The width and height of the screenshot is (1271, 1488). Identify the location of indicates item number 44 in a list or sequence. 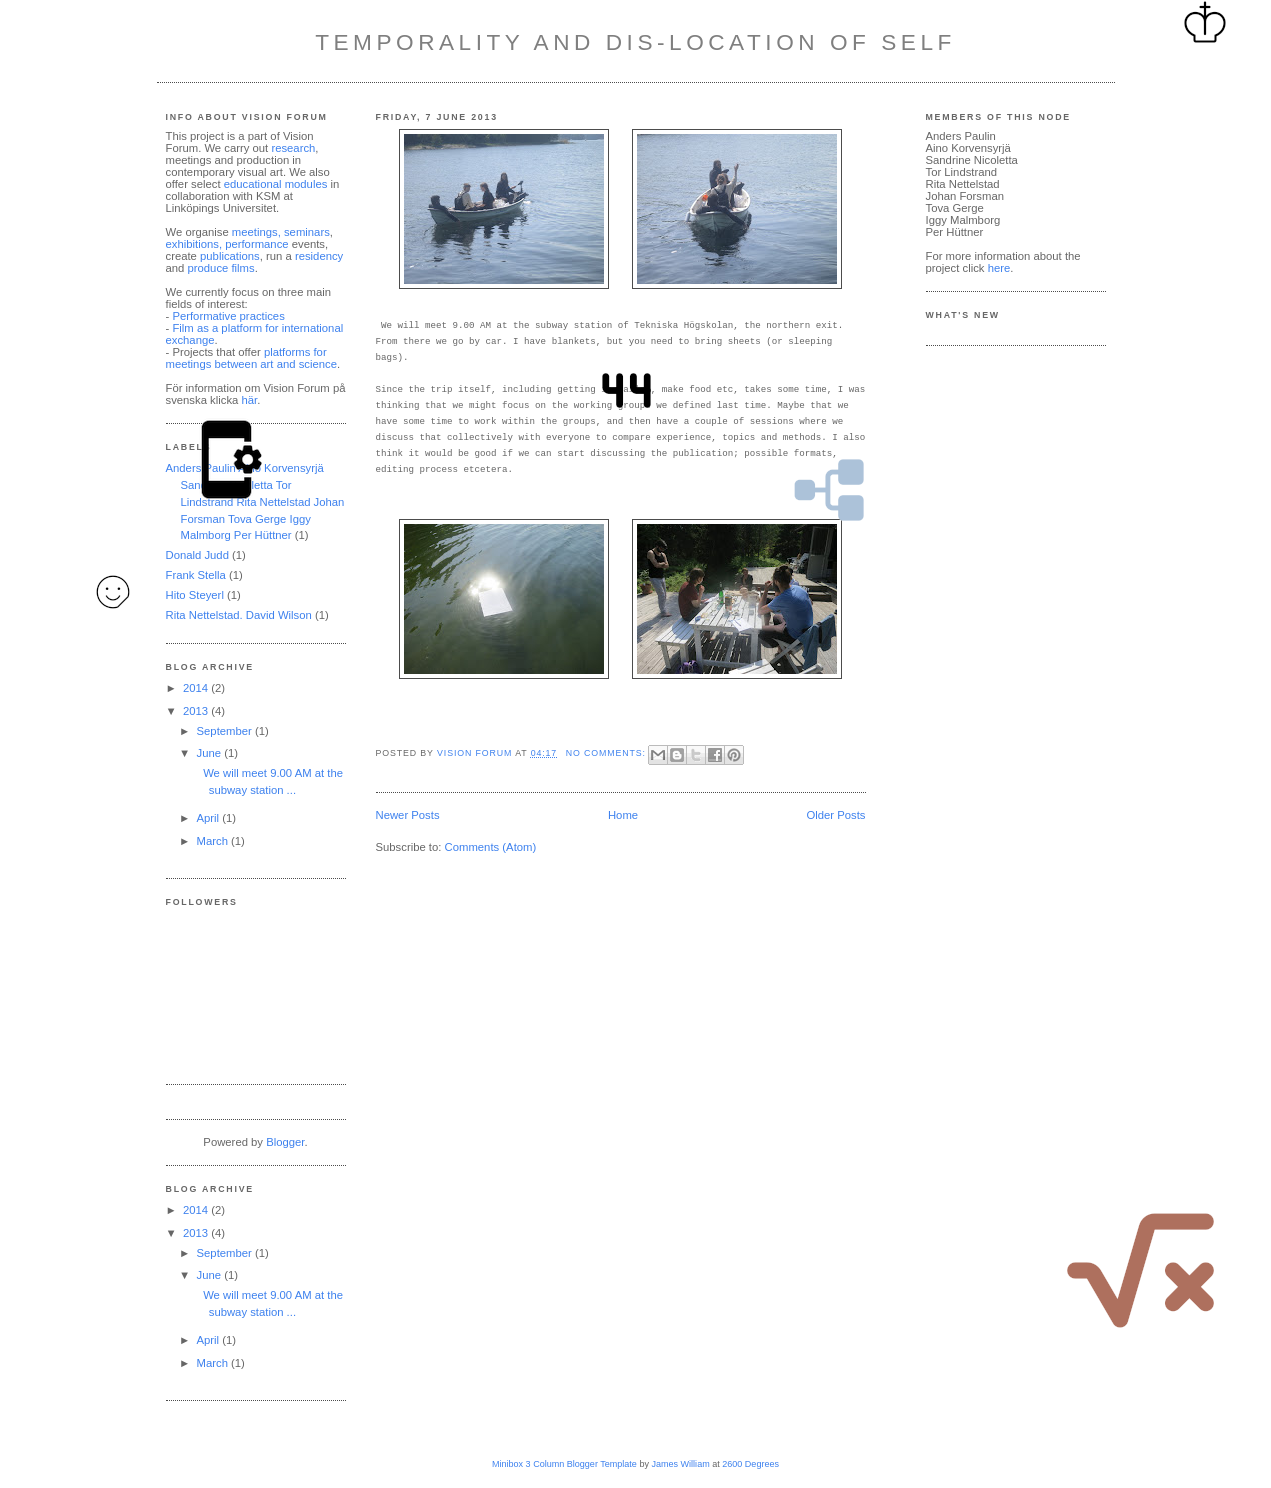
(626, 390).